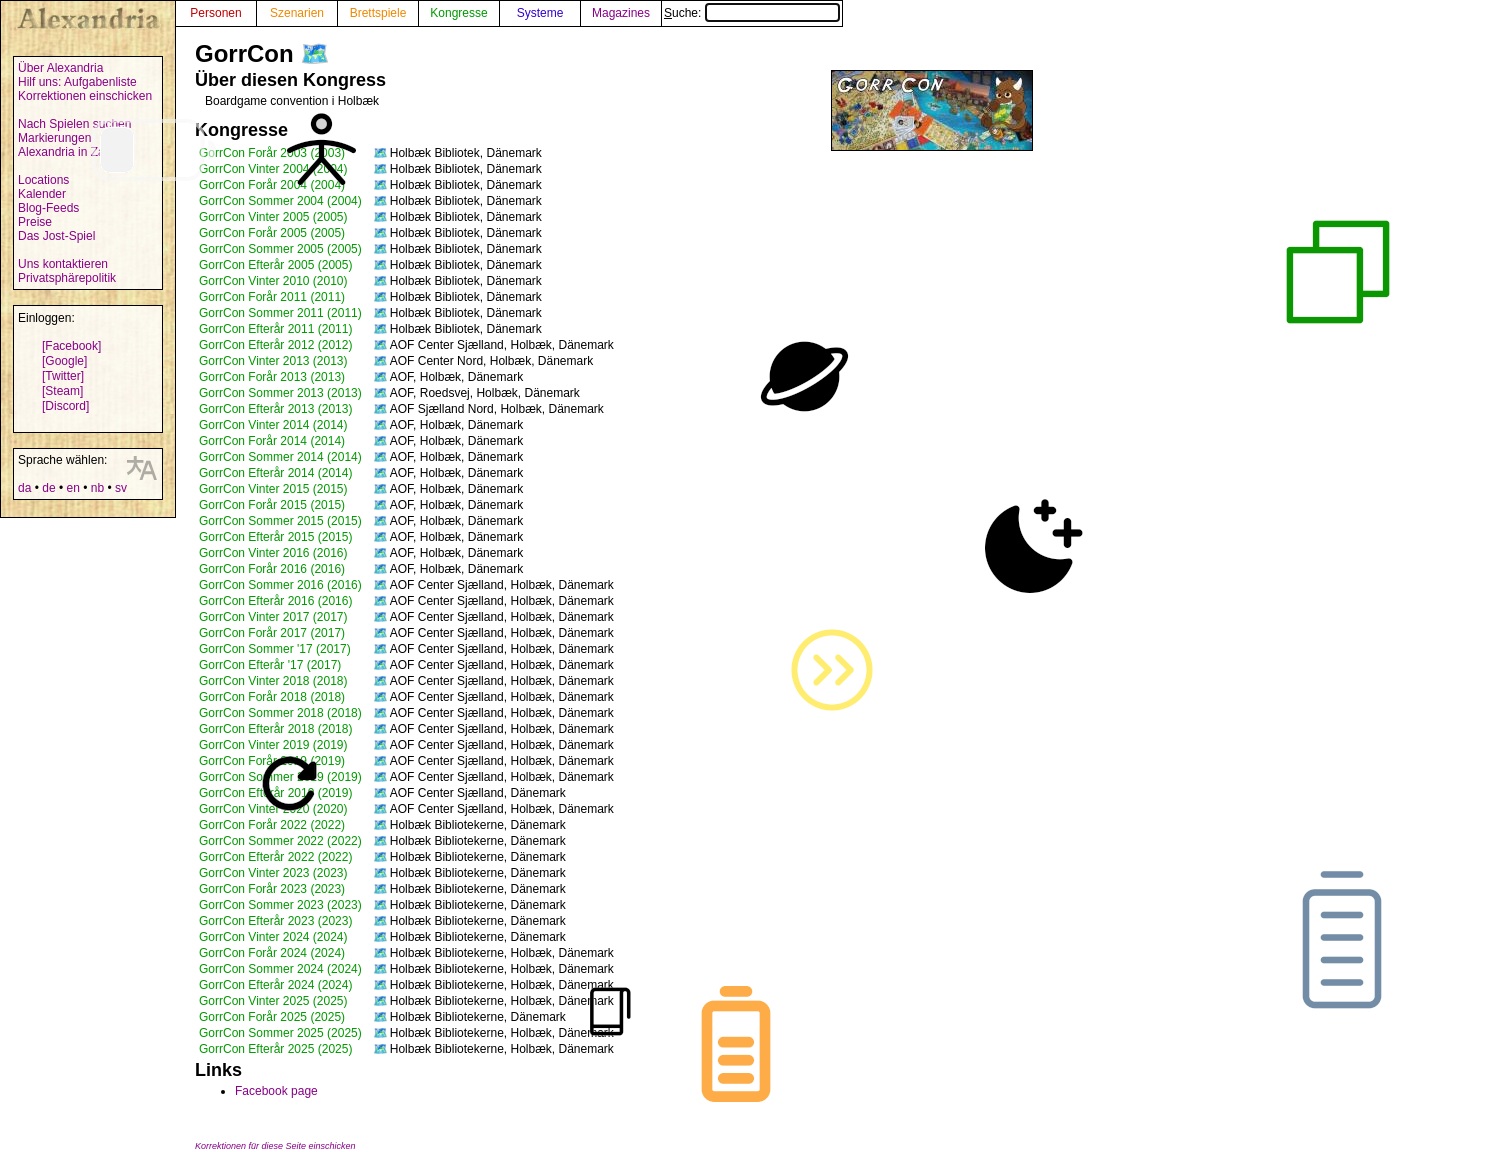  Describe the element at coordinates (1030, 548) in the screenshot. I see `toggle dark mode or night theme` at that location.